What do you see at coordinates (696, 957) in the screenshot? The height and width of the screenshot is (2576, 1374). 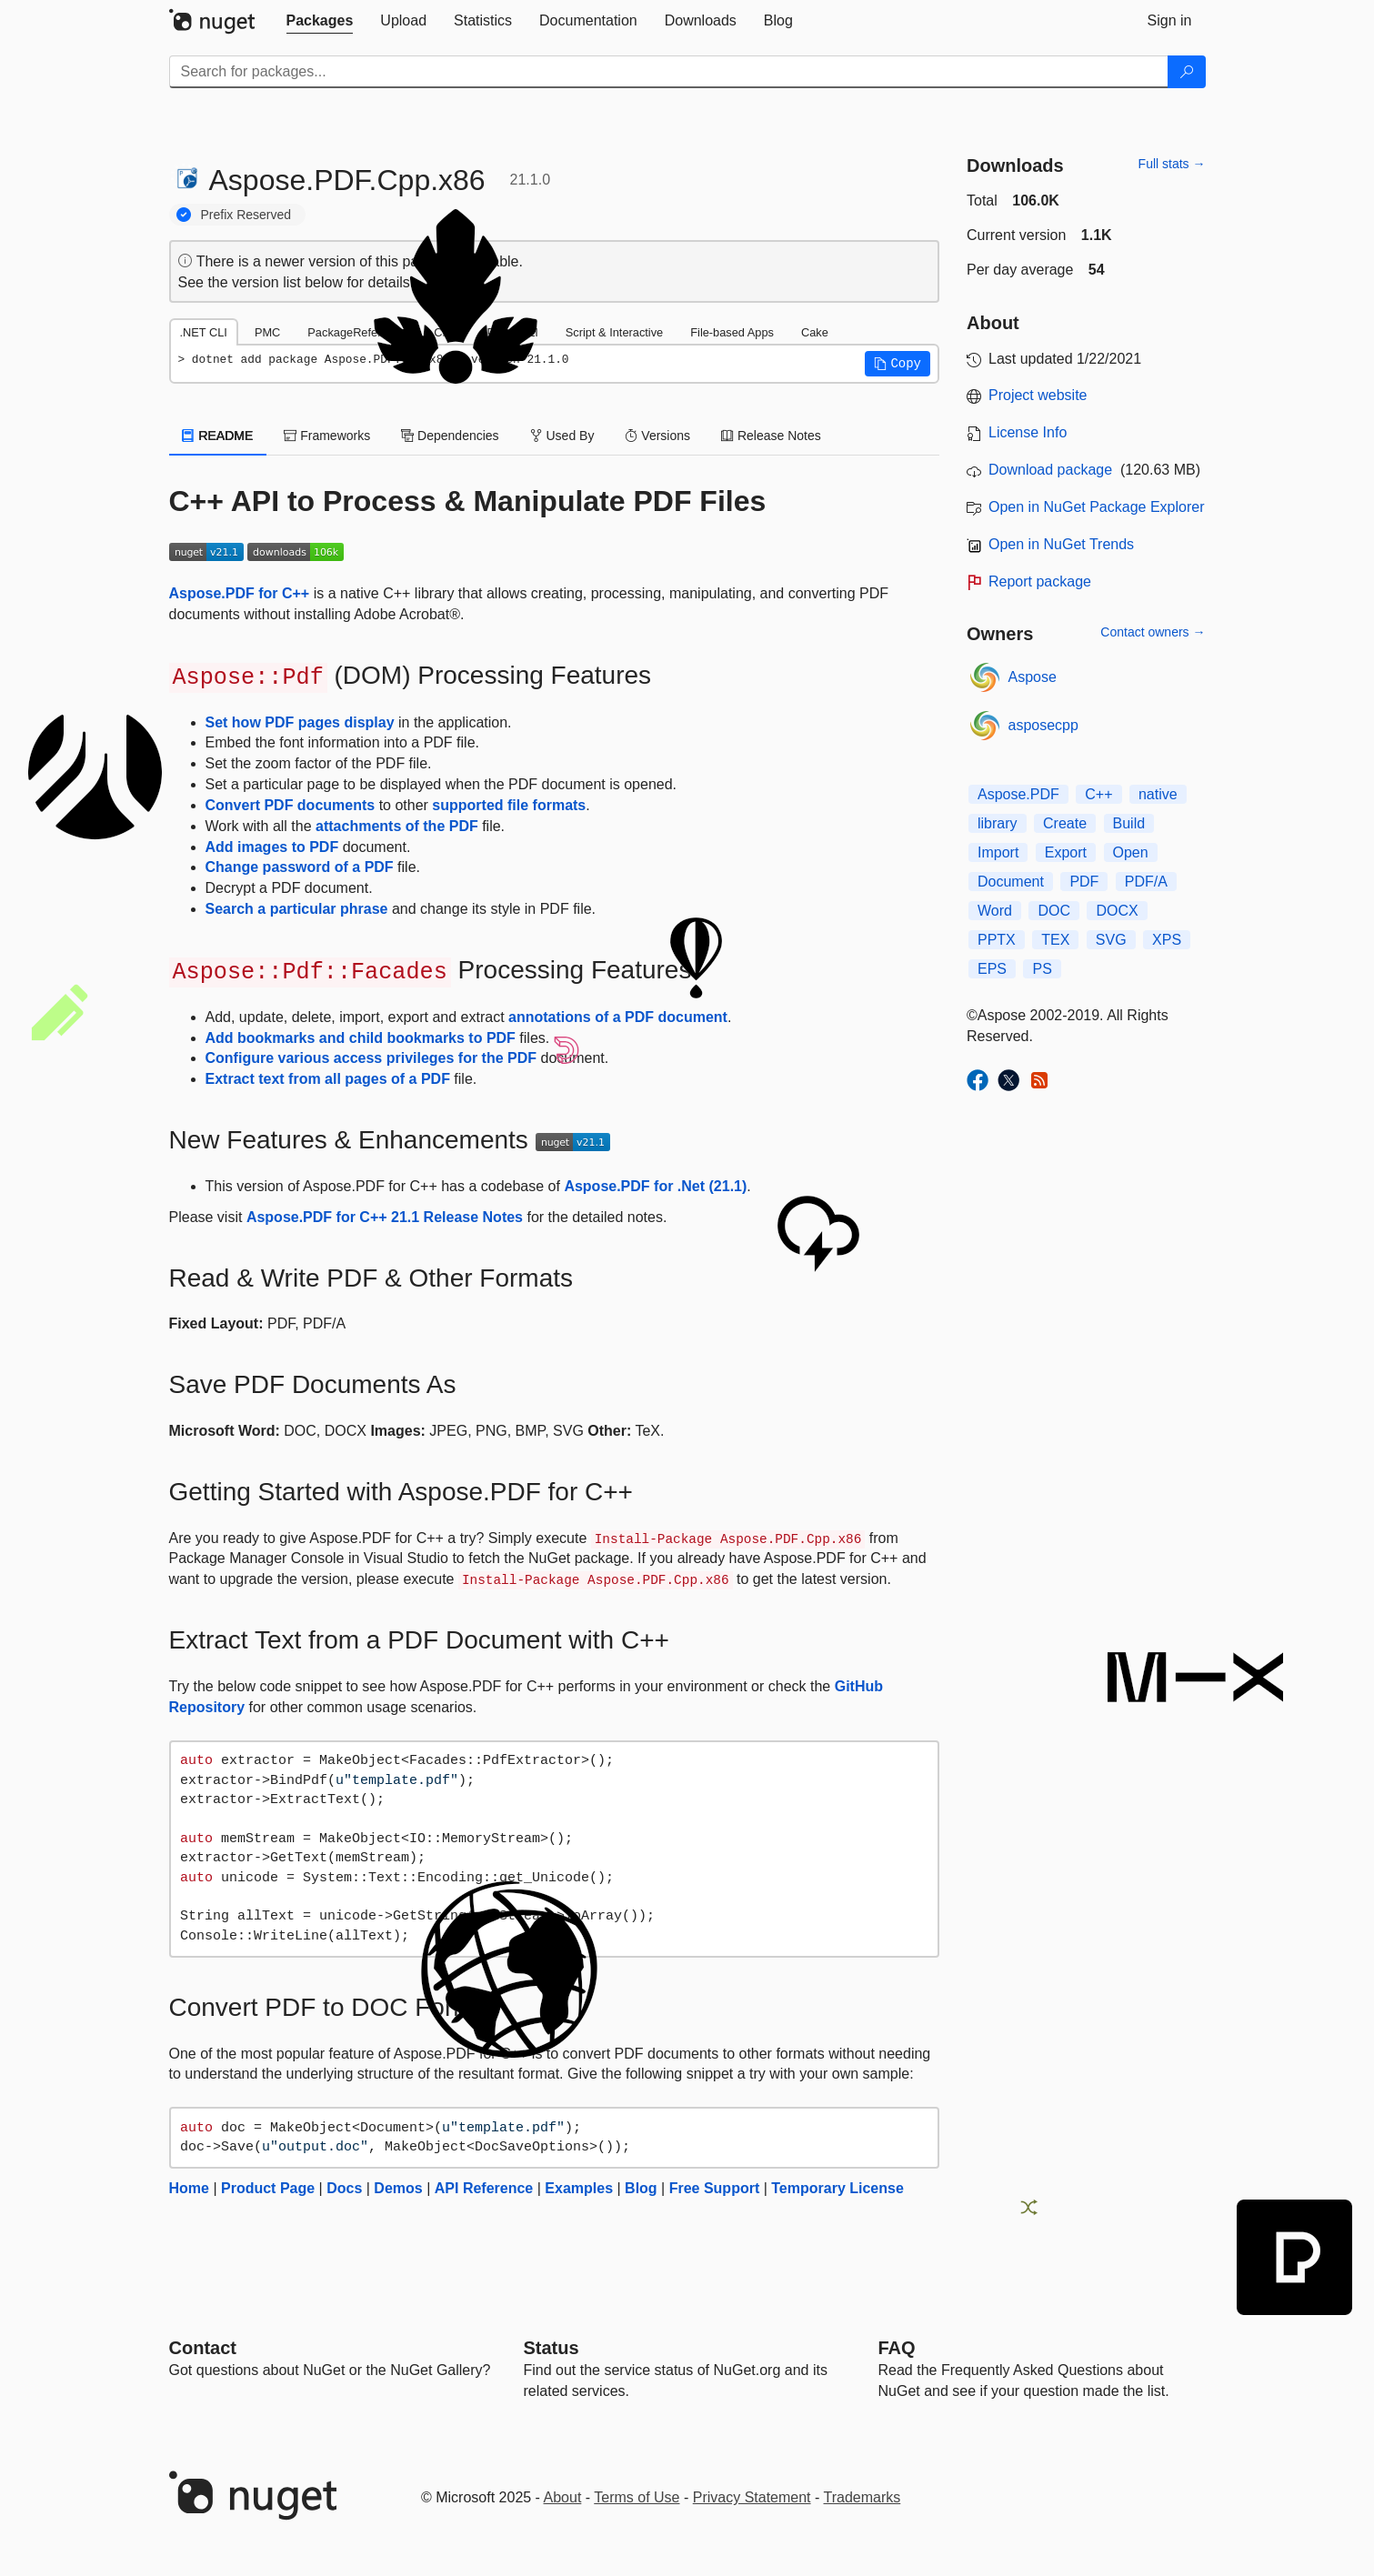 I see `fly.io logo - cloud hosting and deployment platform` at bounding box center [696, 957].